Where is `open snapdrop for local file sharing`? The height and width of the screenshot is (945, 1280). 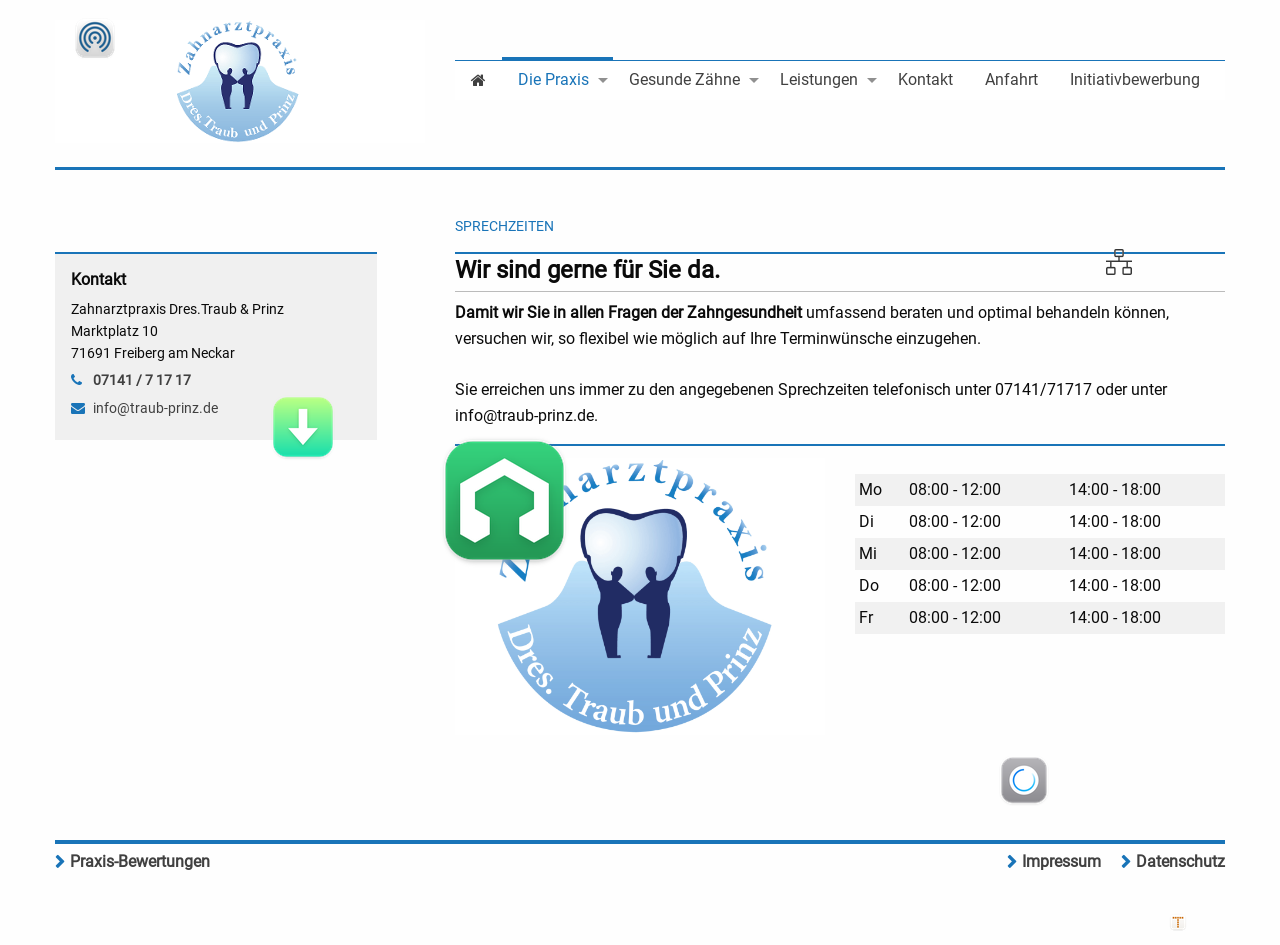
open snapdrop for local file sharing is located at coordinates (95, 38).